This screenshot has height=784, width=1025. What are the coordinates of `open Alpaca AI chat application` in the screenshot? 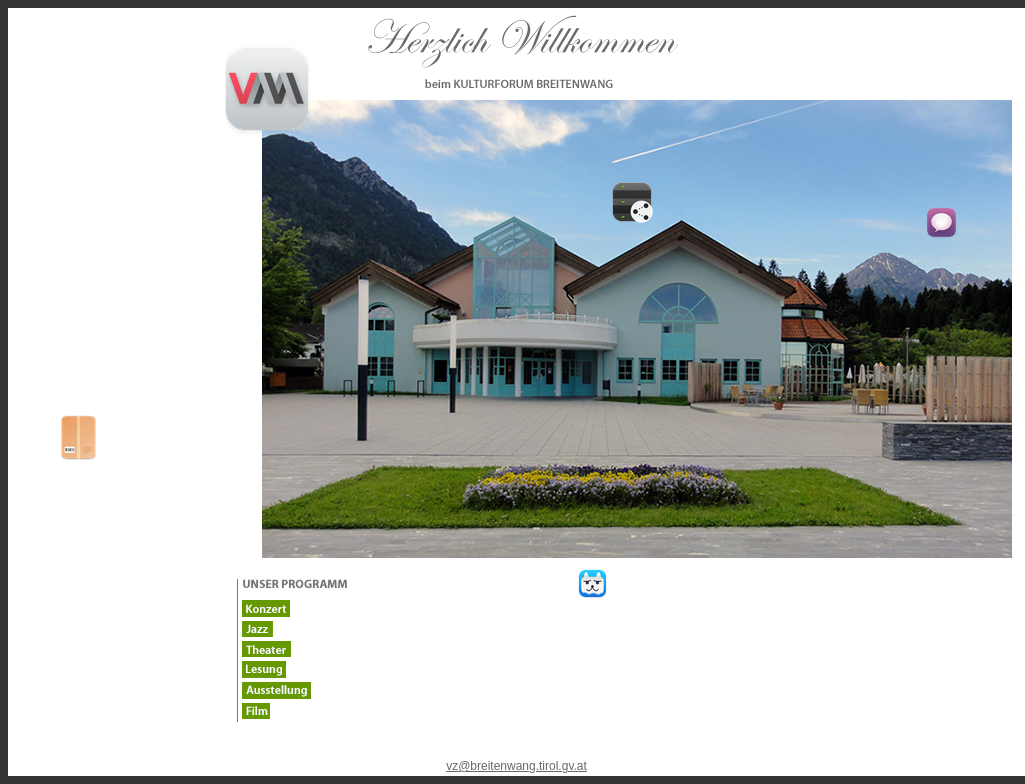 It's located at (592, 583).